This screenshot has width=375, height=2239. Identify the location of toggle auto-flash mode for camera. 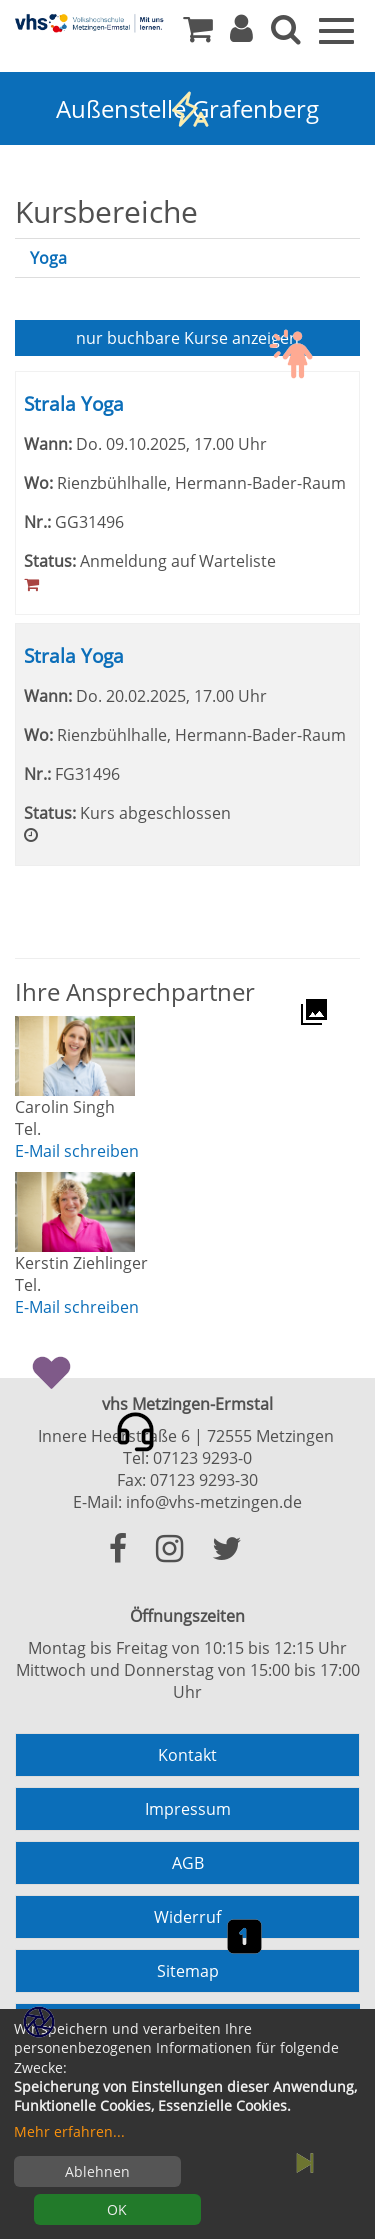
(189, 110).